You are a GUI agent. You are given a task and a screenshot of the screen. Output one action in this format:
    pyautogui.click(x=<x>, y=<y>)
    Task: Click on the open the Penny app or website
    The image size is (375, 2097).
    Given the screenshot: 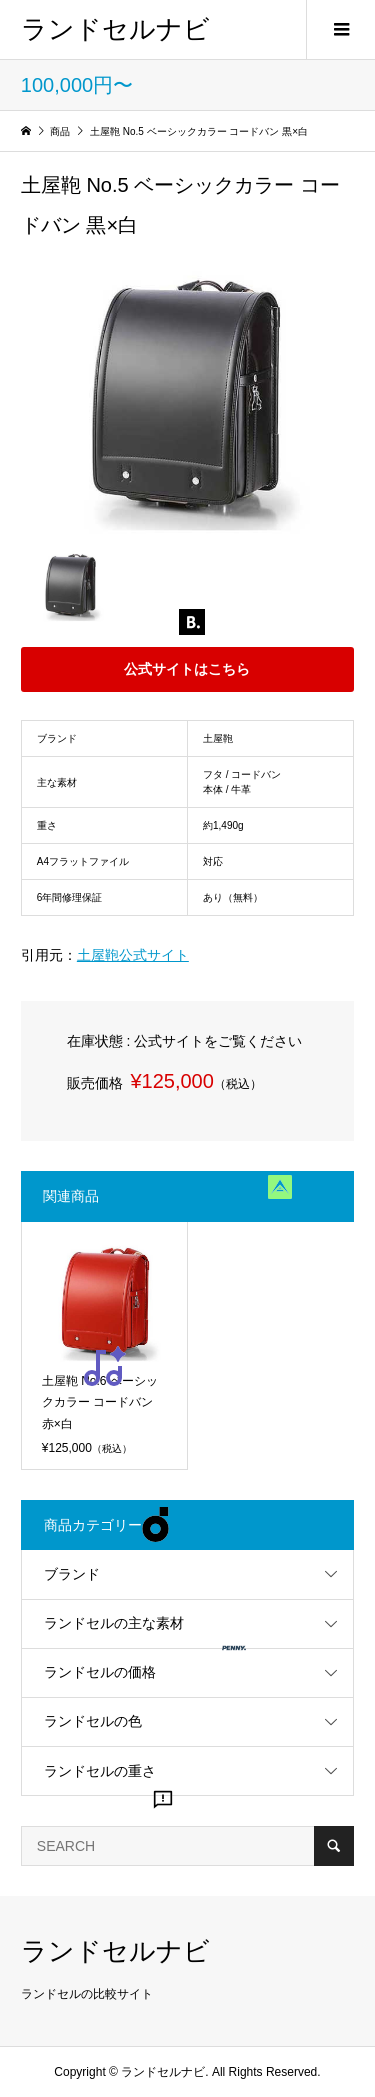 What is the action you would take?
    pyautogui.click(x=234, y=1648)
    